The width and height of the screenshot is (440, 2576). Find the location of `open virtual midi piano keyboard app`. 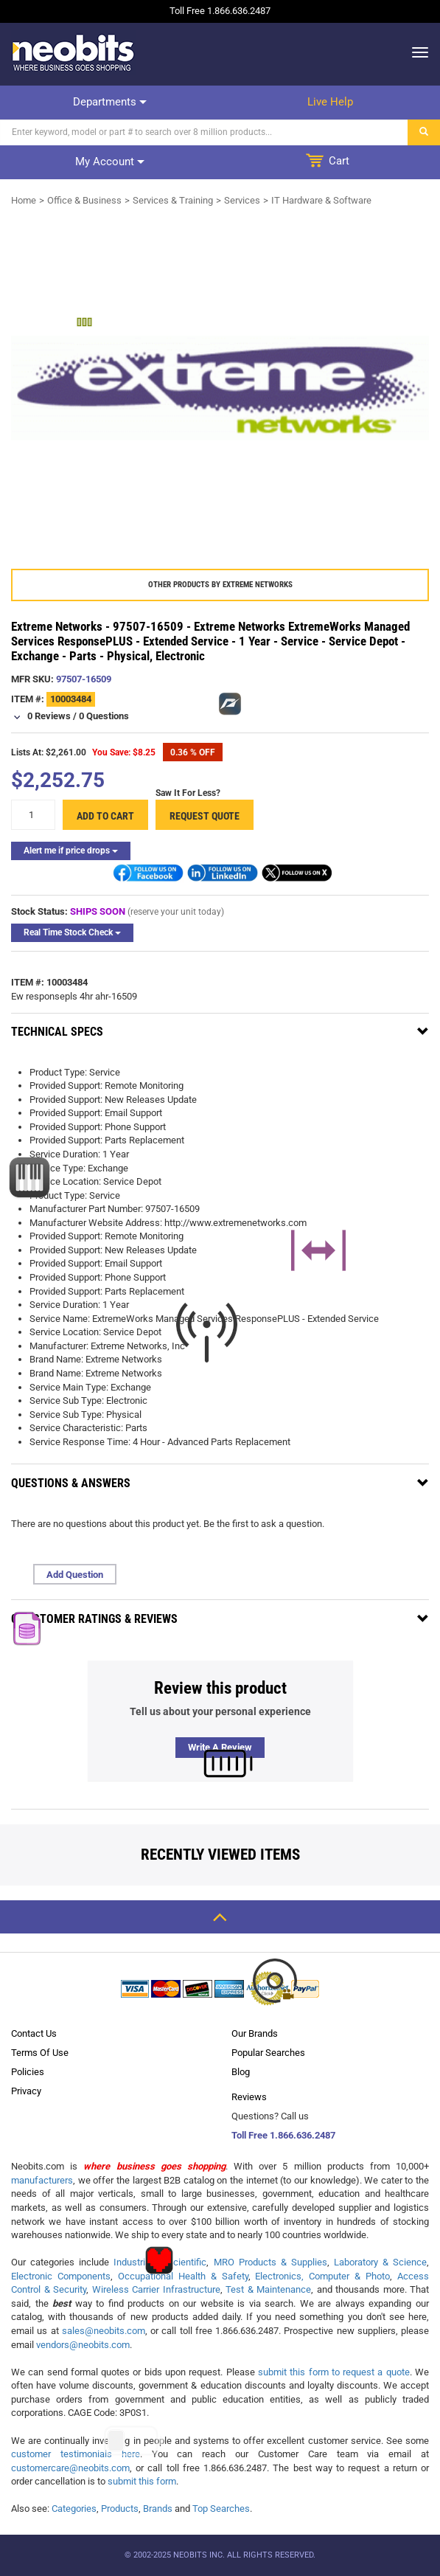

open virtual midi piano keyboard app is located at coordinates (29, 1177).